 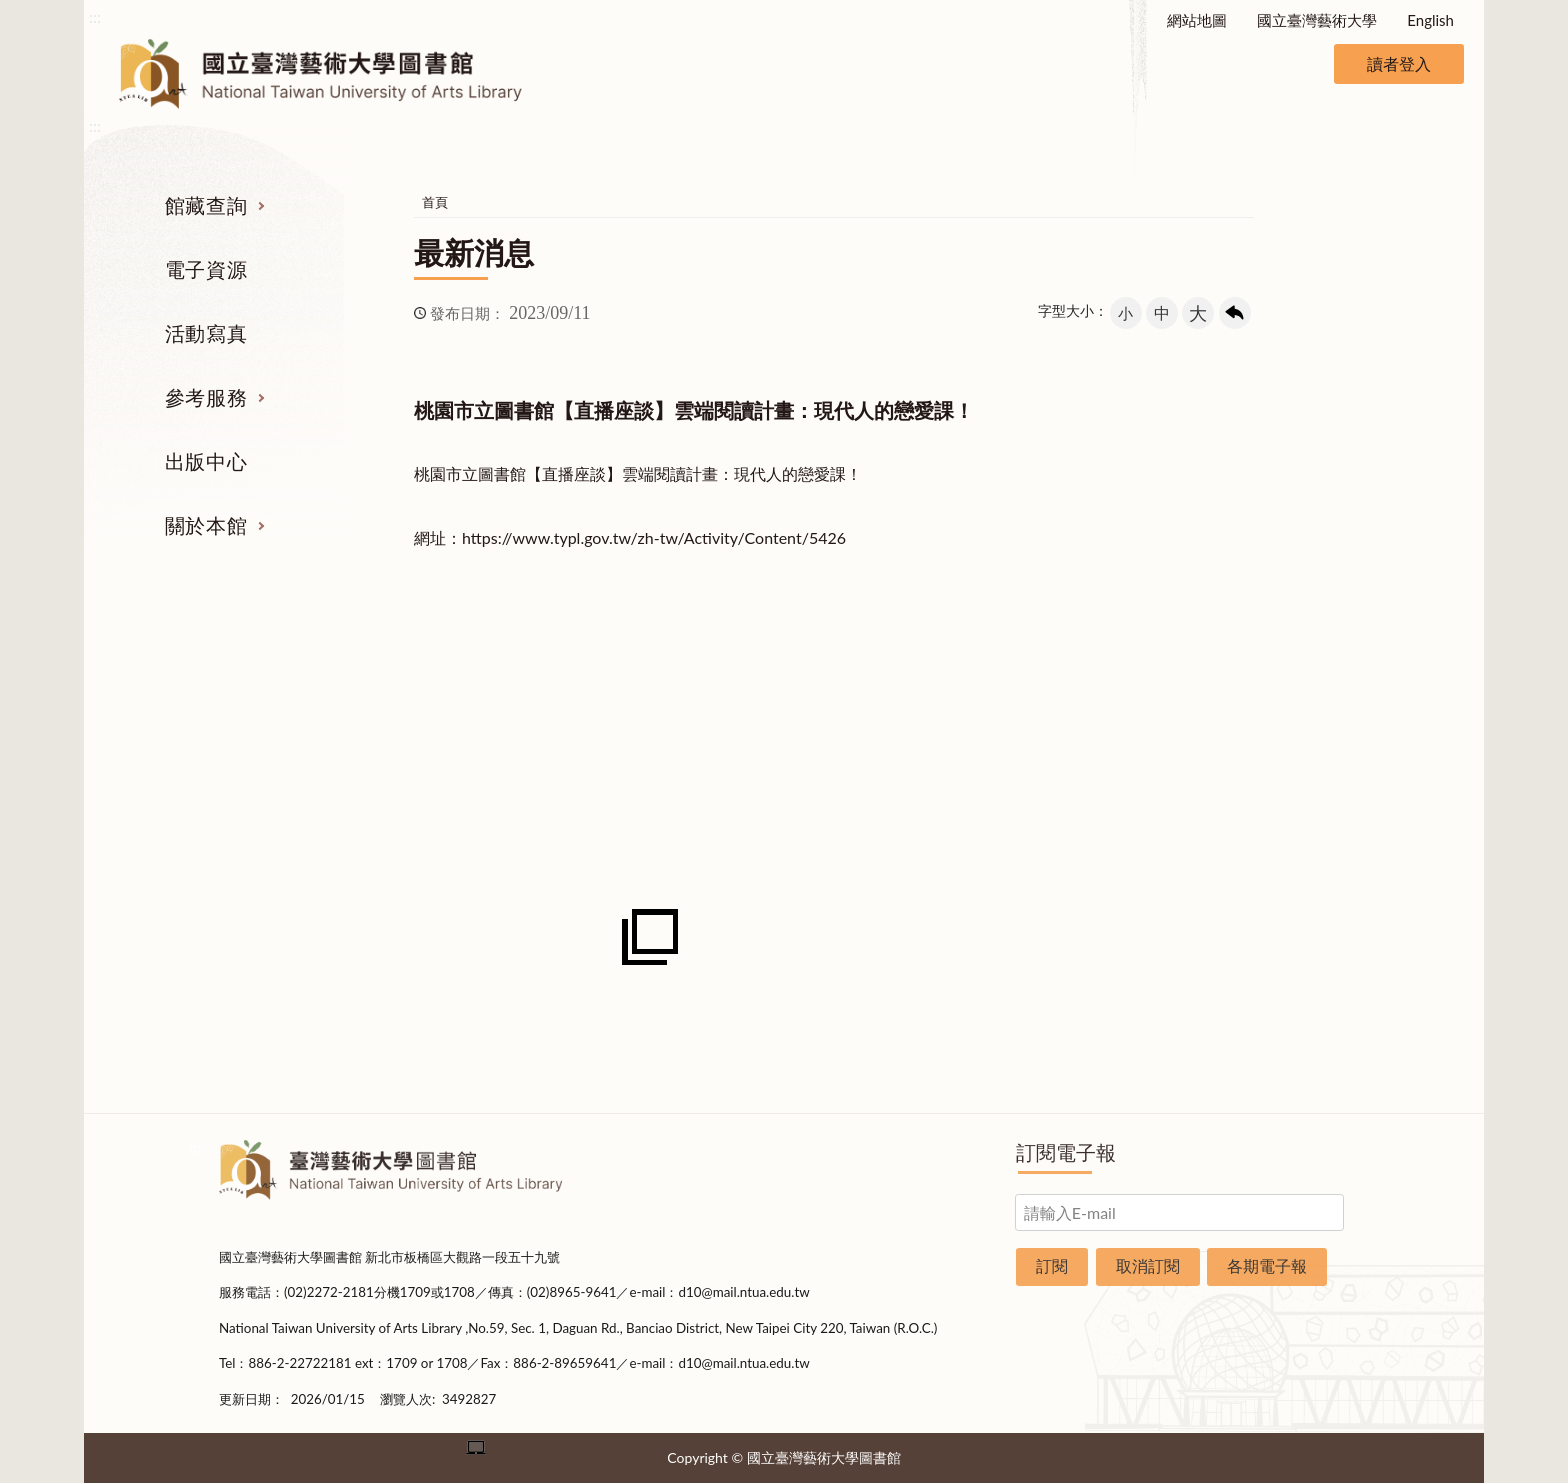 What do you see at coordinates (476, 1448) in the screenshot?
I see `switch to desktop or laptop view` at bounding box center [476, 1448].